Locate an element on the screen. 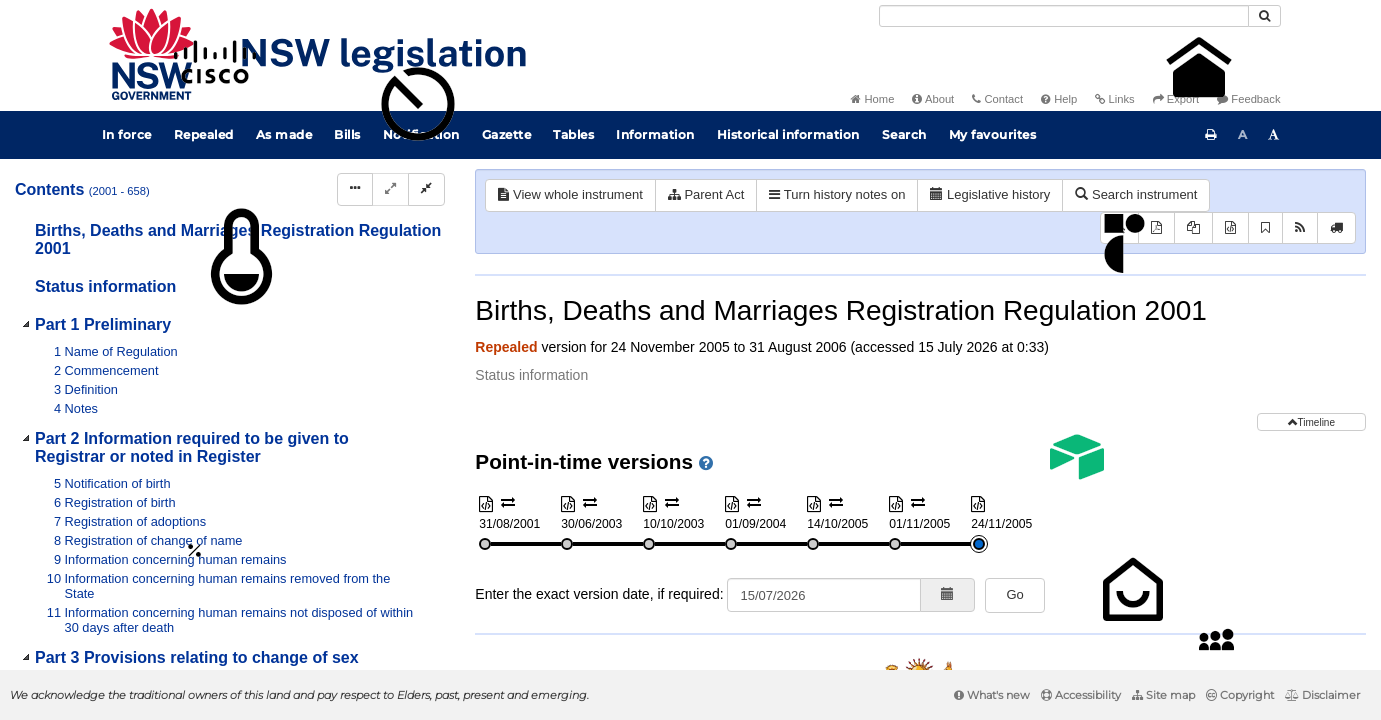 The image size is (1381, 720). navigate to home screen is located at coordinates (1199, 68).